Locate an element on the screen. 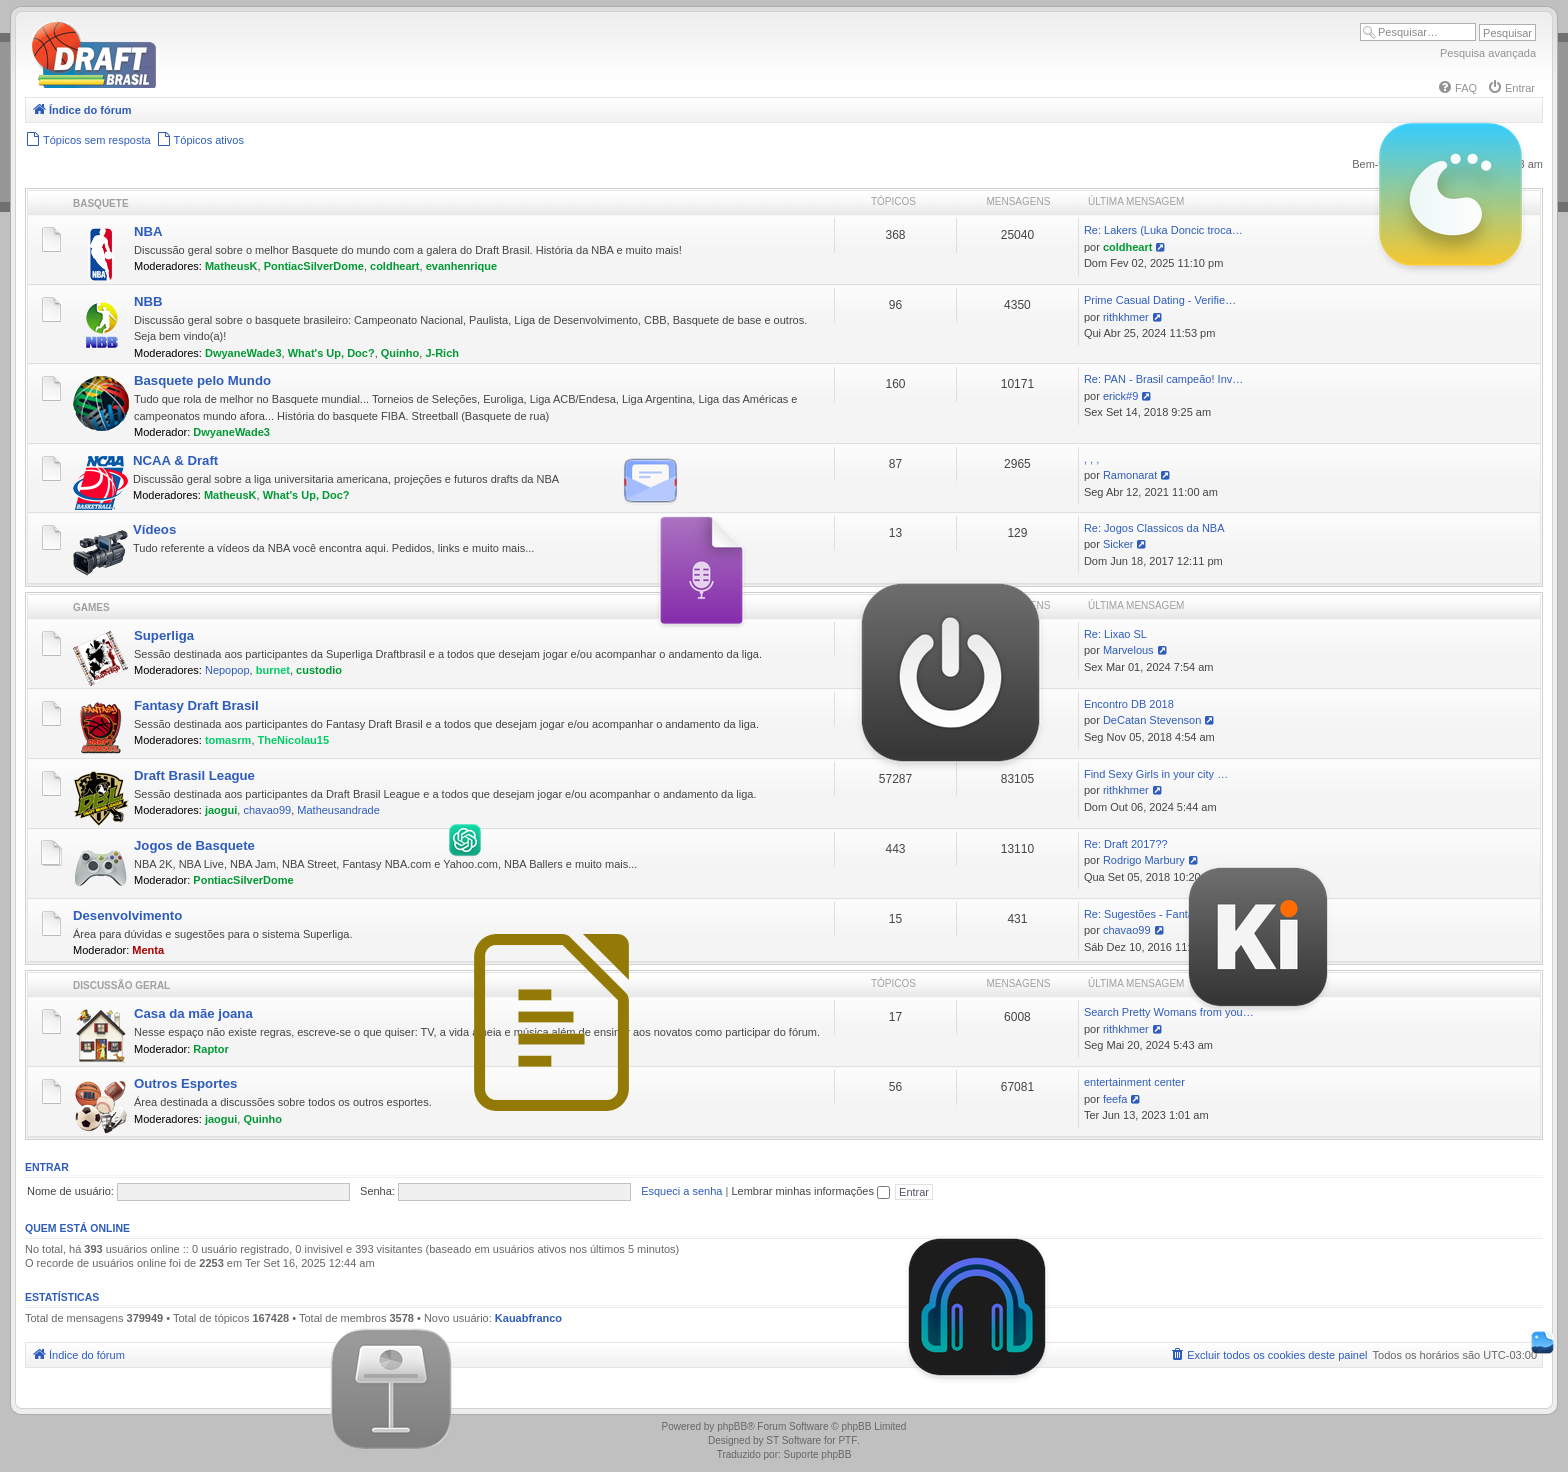 This screenshot has width=1568, height=1472. open KiCad nightly build application is located at coordinates (1258, 937).